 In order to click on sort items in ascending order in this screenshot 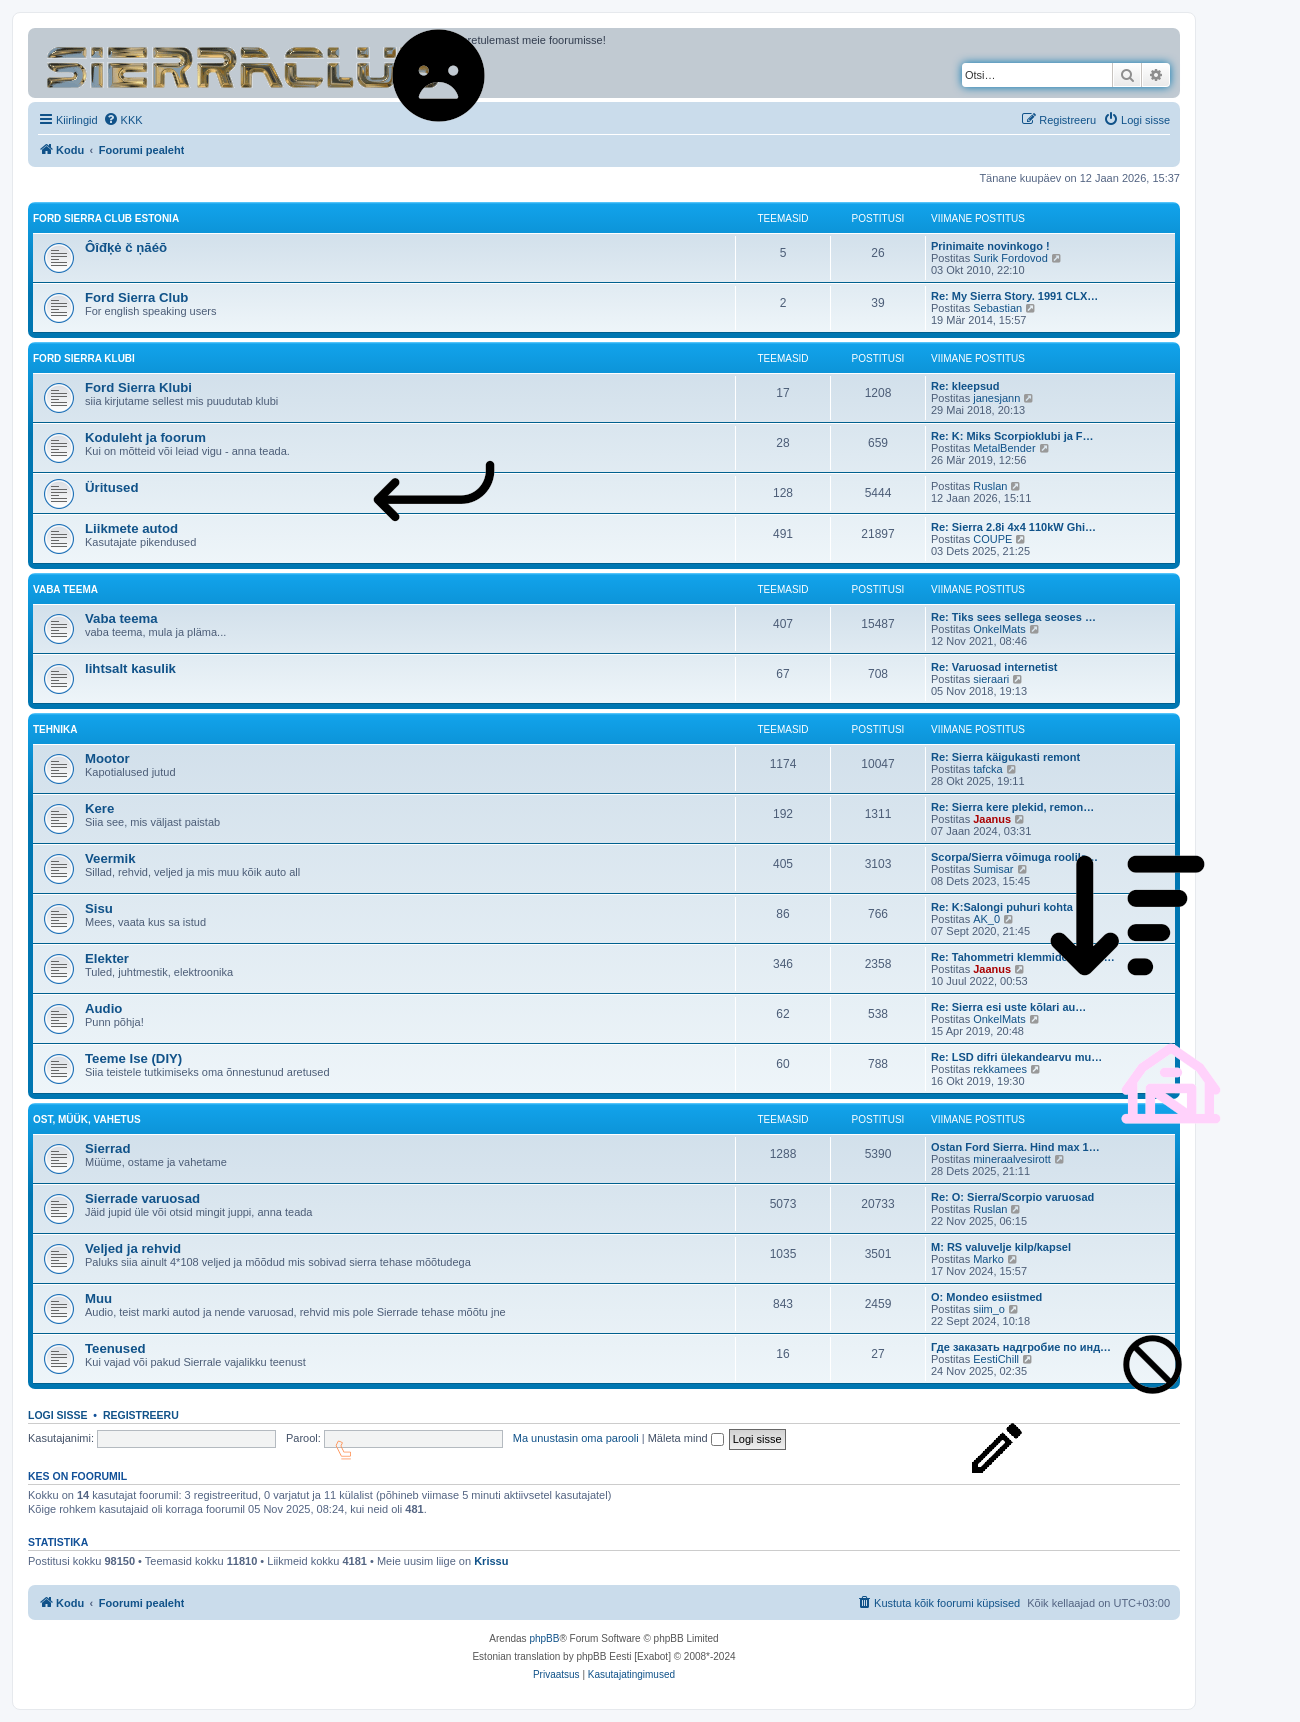, I will do `click(1127, 915)`.